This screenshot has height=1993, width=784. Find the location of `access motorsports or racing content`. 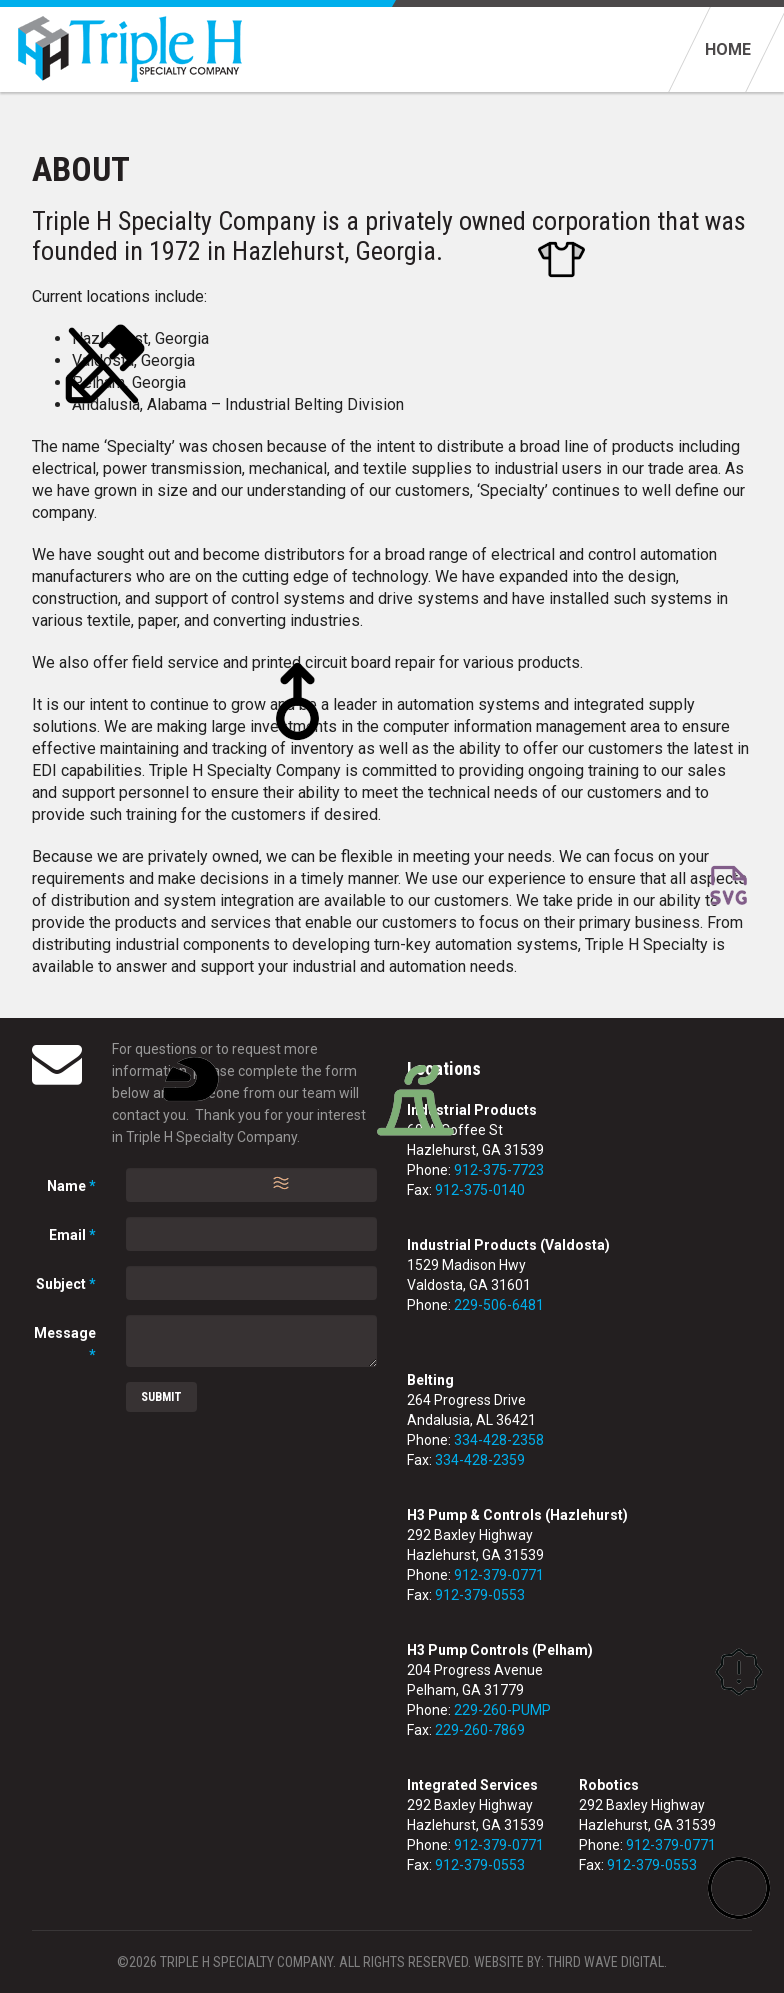

access motorsports or racing content is located at coordinates (191, 1079).